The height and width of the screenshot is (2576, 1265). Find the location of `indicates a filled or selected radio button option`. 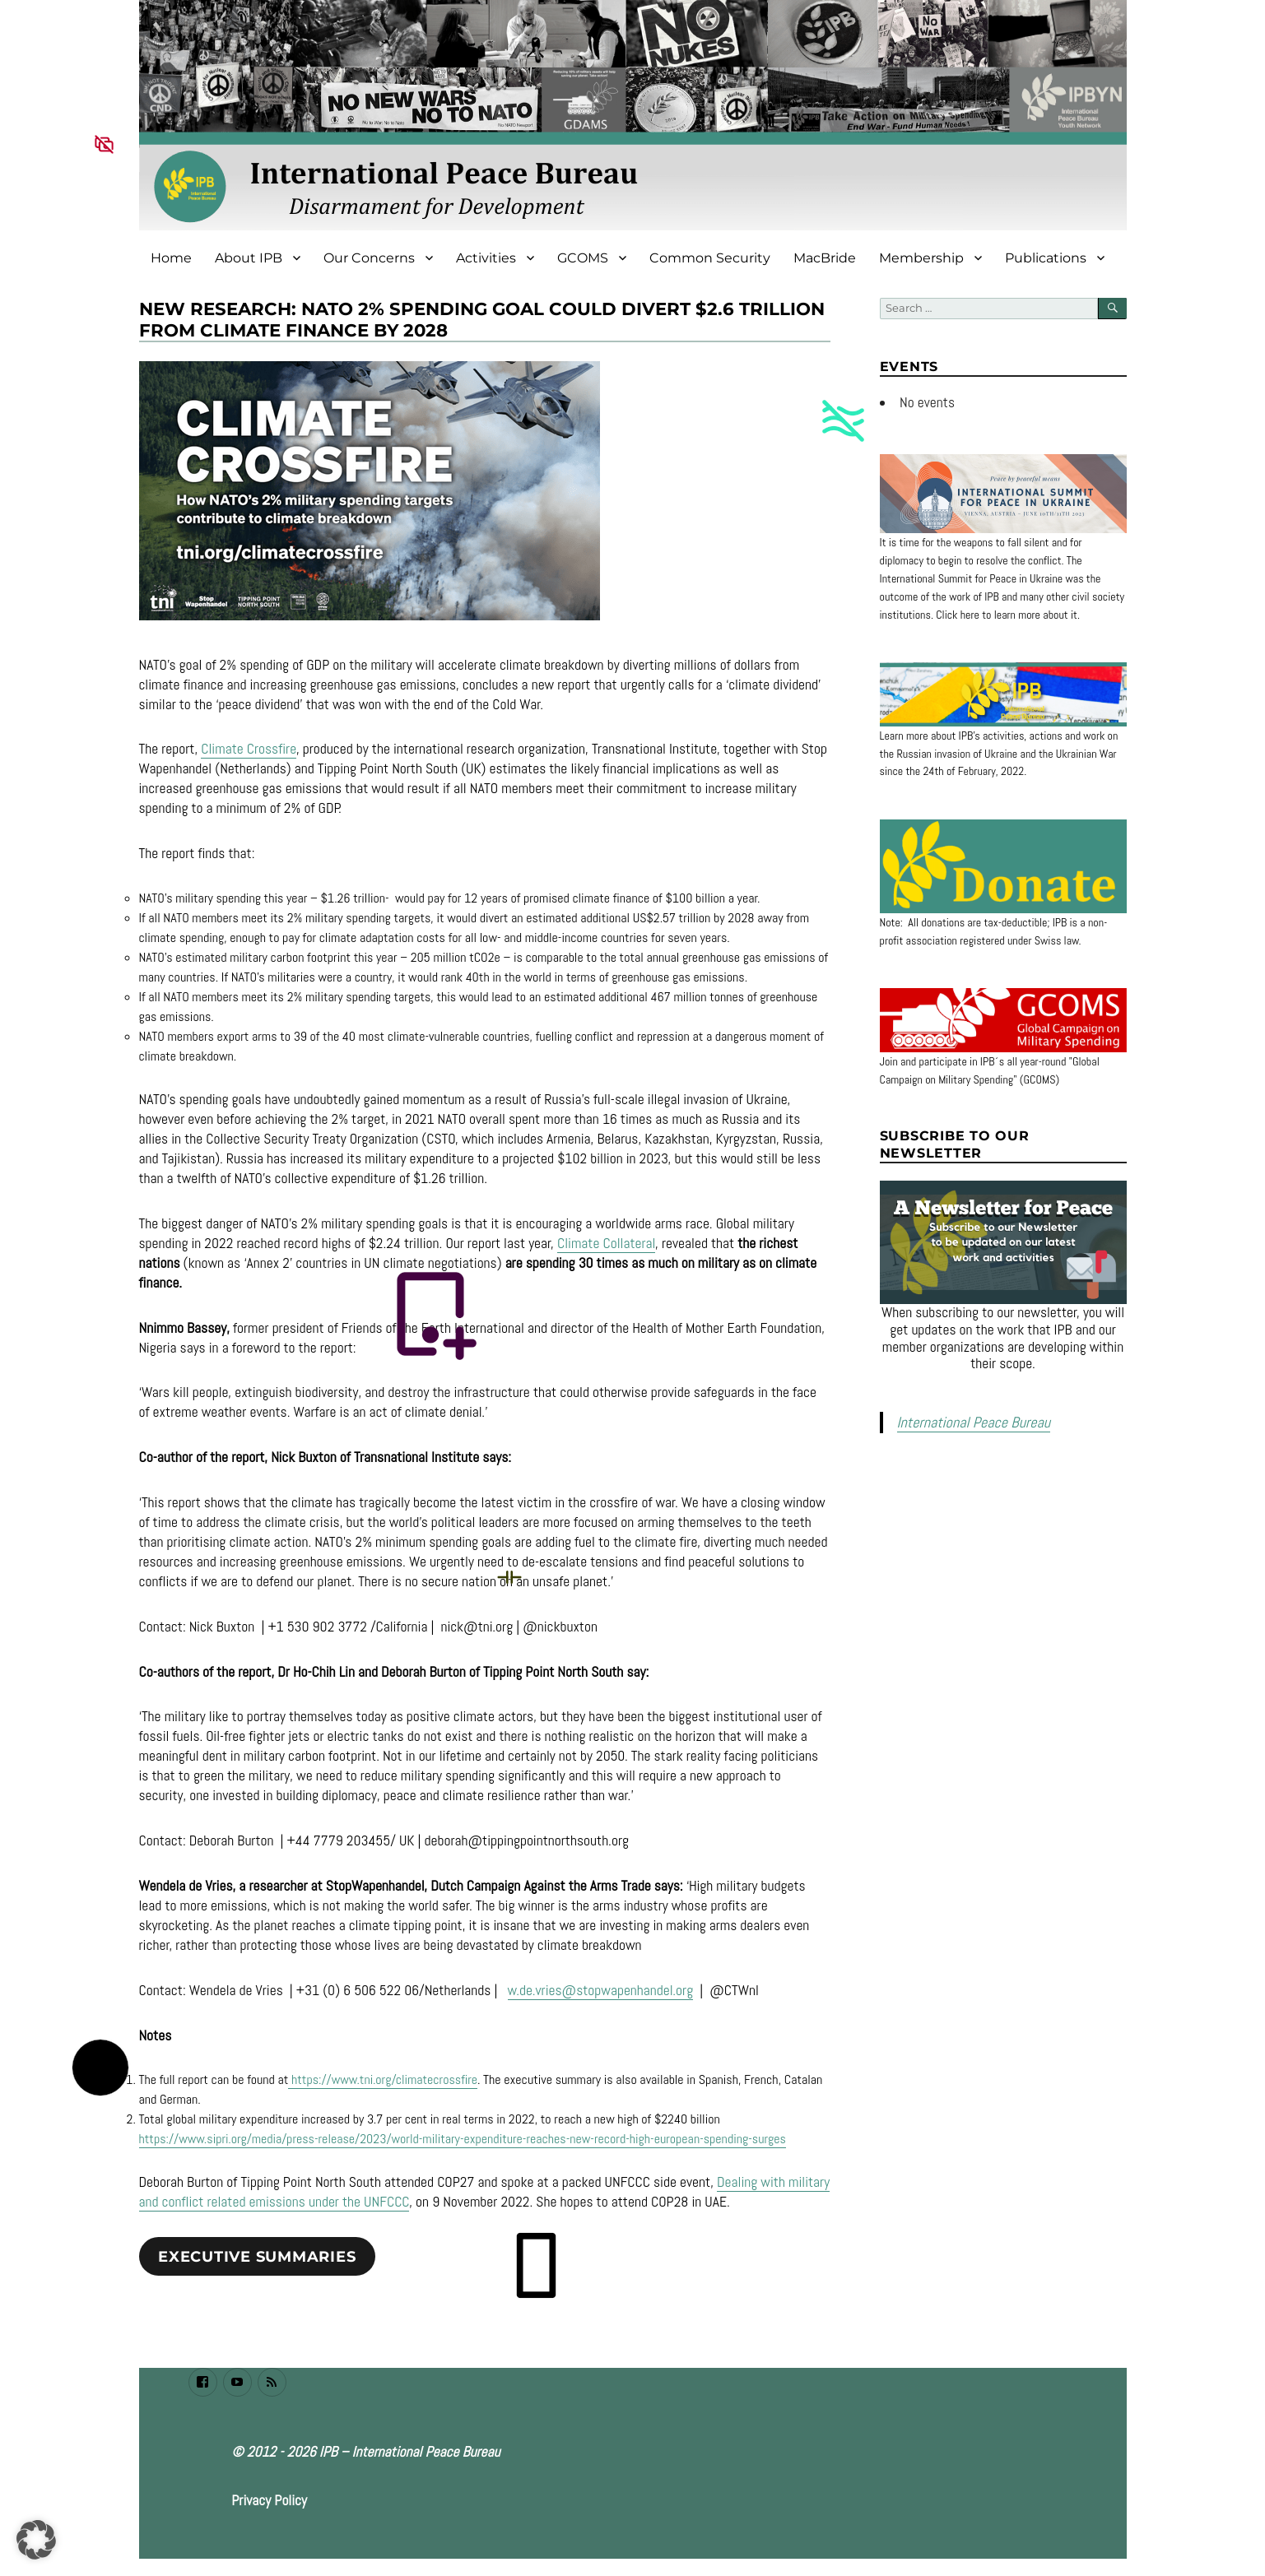

indicates a filled or selected radio button option is located at coordinates (100, 2068).